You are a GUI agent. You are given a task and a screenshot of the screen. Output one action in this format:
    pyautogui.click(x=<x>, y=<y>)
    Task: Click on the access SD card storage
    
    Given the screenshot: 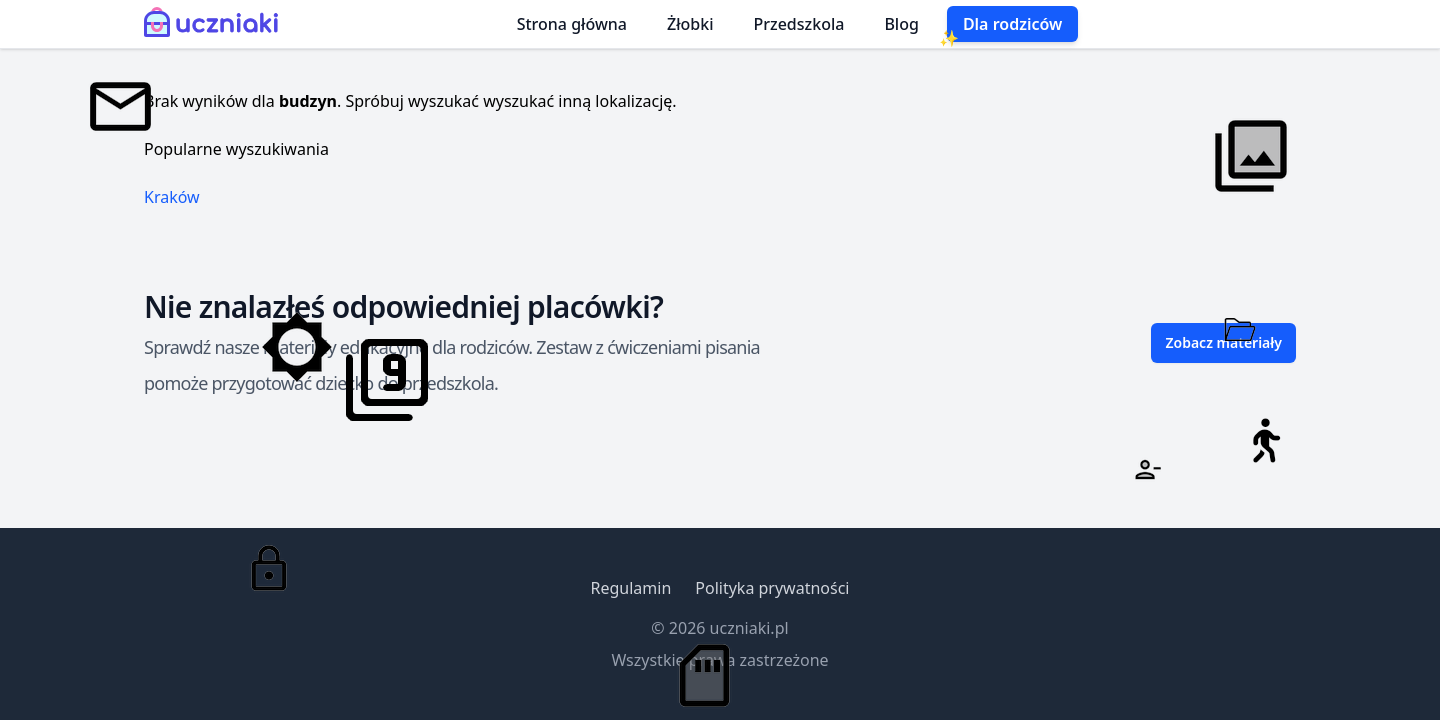 What is the action you would take?
    pyautogui.click(x=704, y=675)
    